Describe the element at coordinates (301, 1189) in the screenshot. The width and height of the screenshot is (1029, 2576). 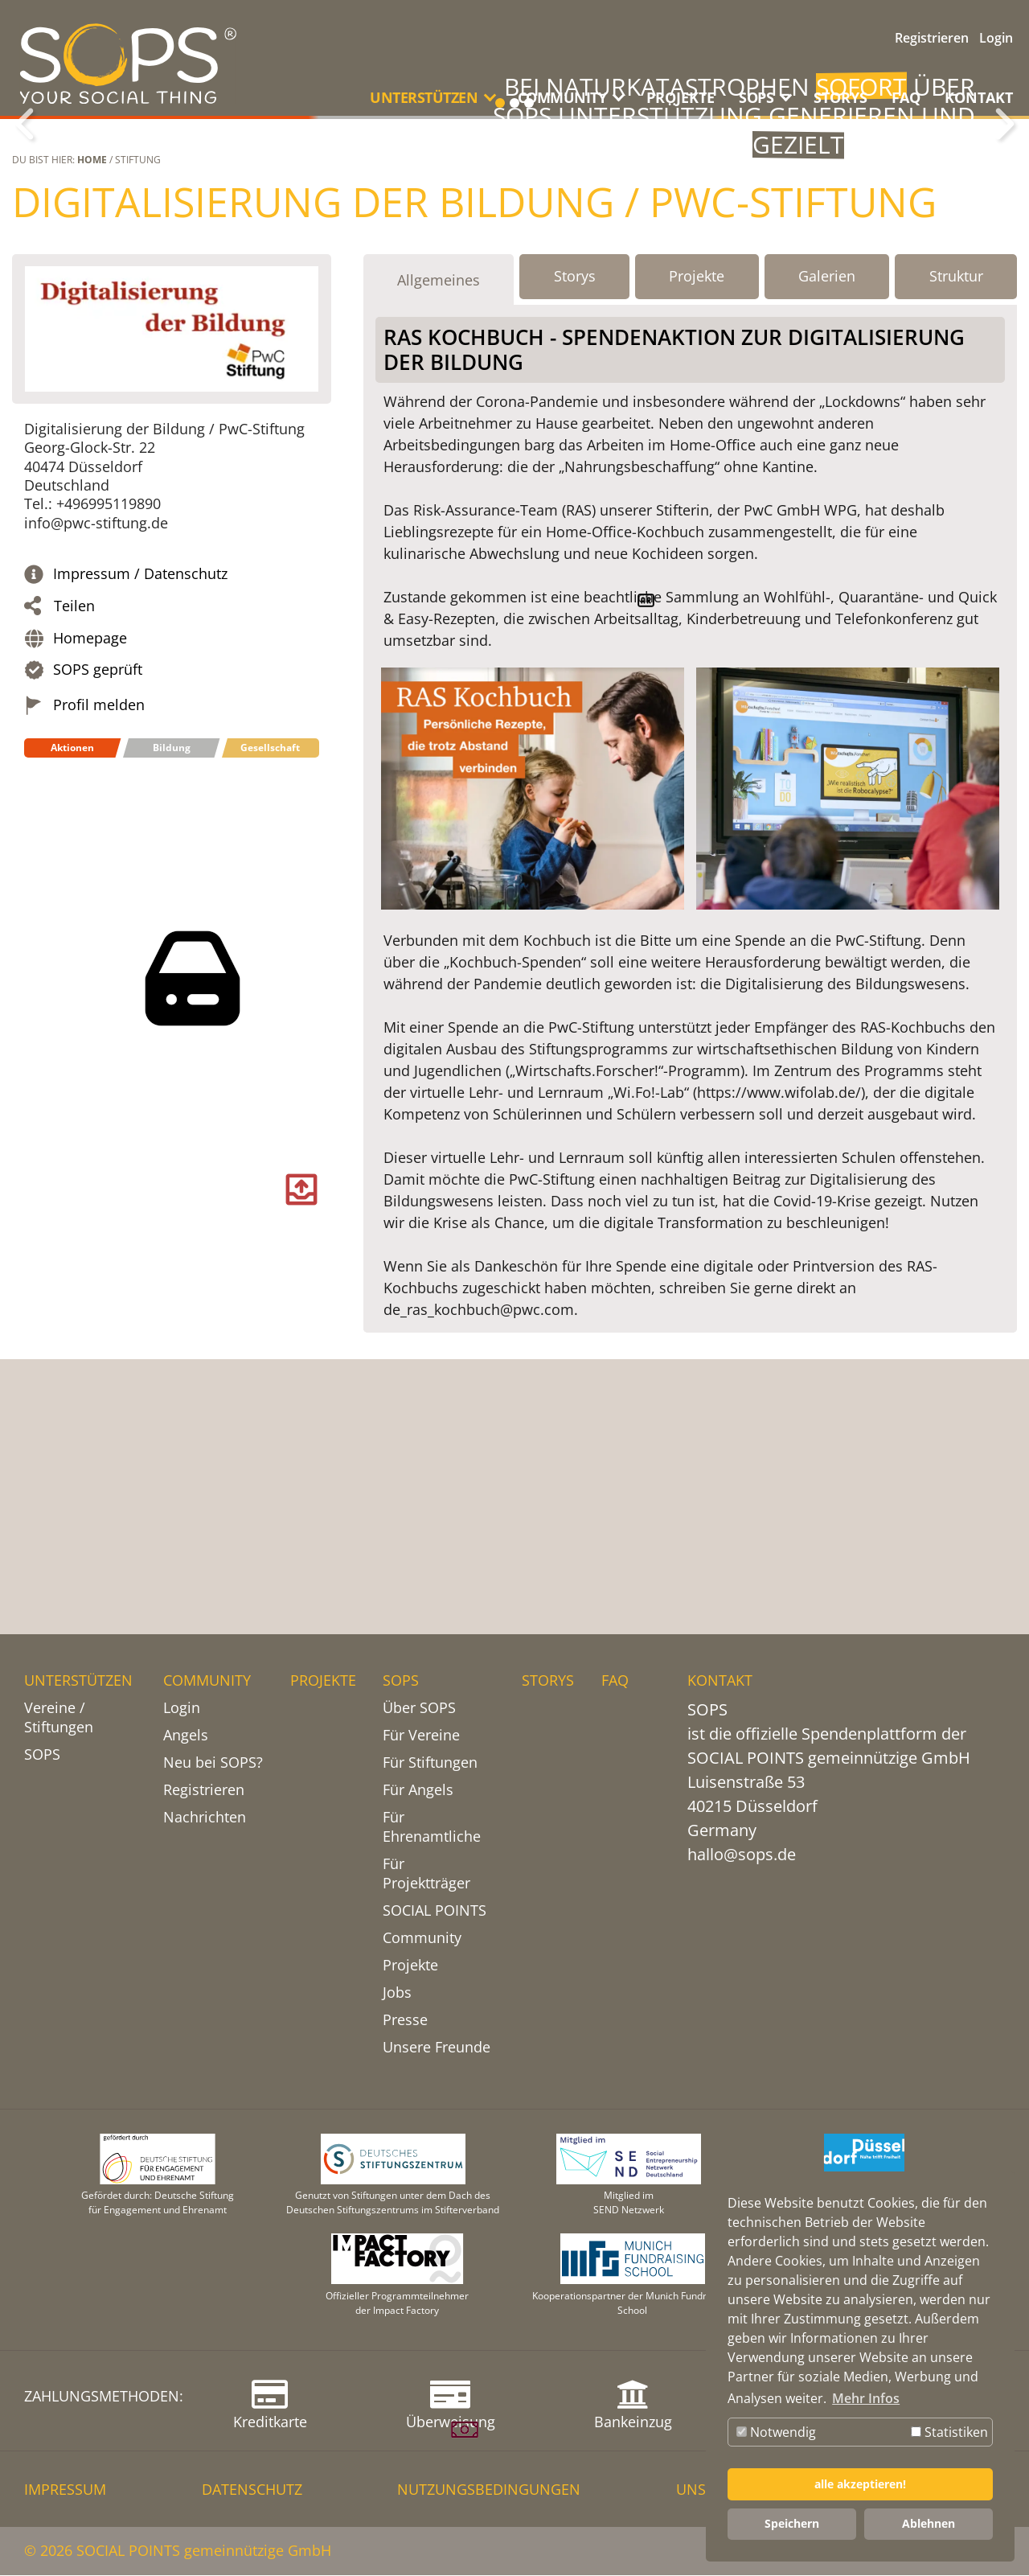
I see `upload file to inbox or tray` at that location.